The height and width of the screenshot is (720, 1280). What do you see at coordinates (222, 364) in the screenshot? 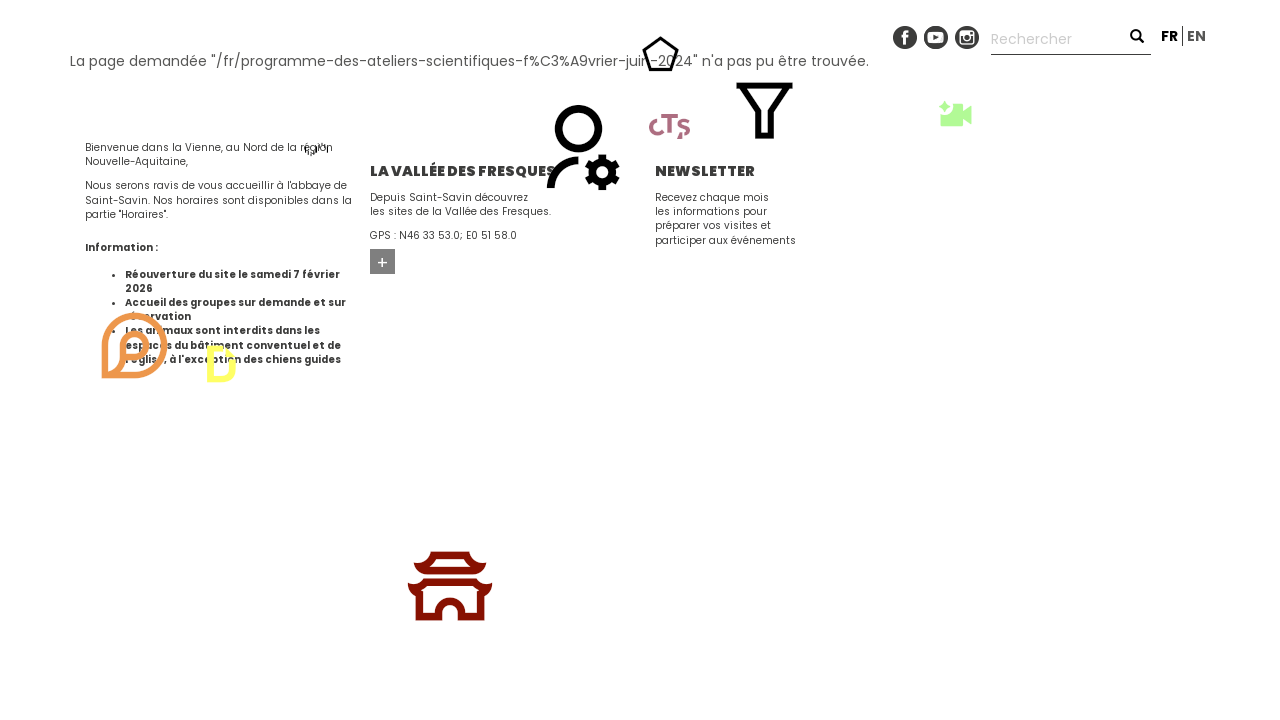
I see `dochub logo - access document signing and editing platform` at bounding box center [222, 364].